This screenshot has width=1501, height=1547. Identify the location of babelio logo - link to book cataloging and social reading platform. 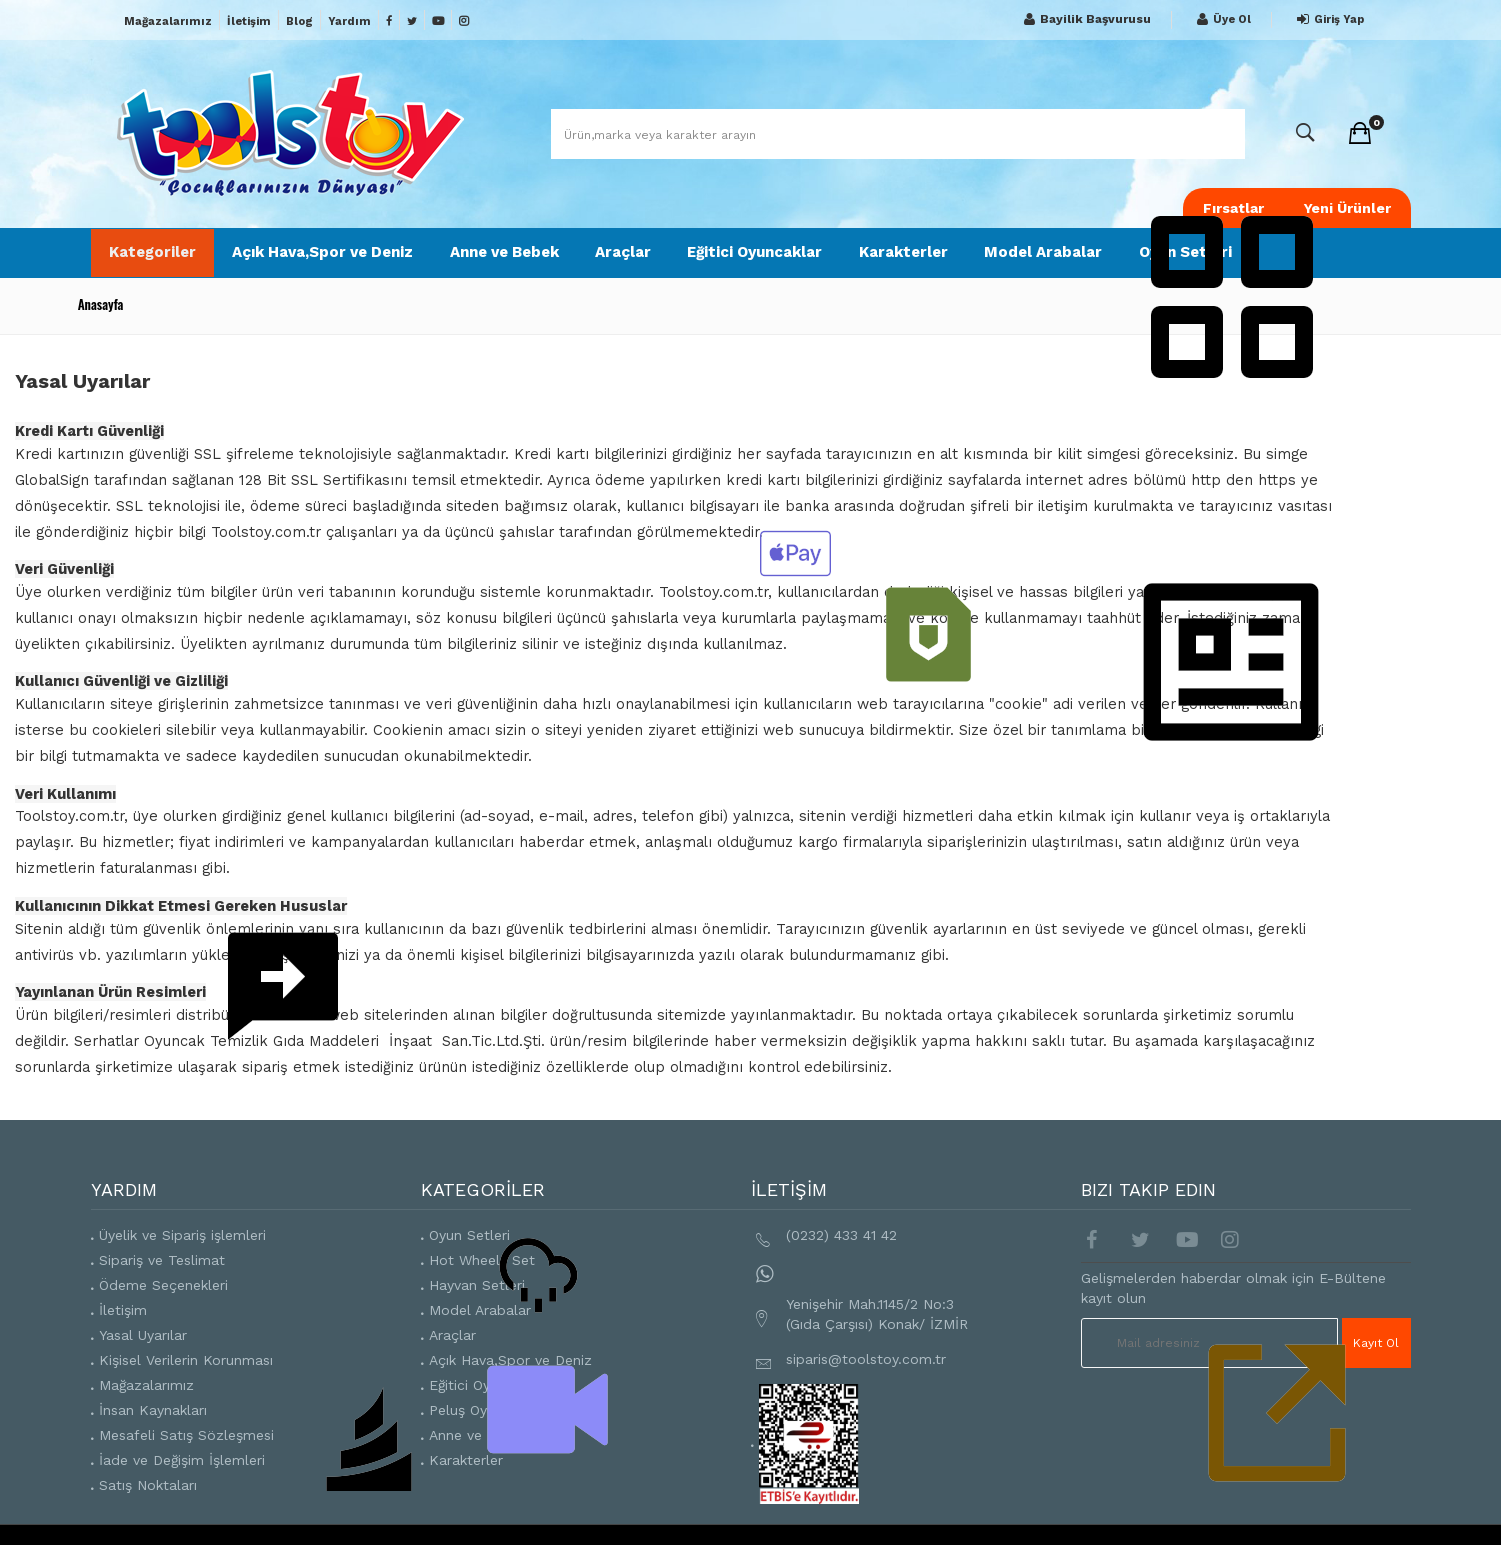
(369, 1439).